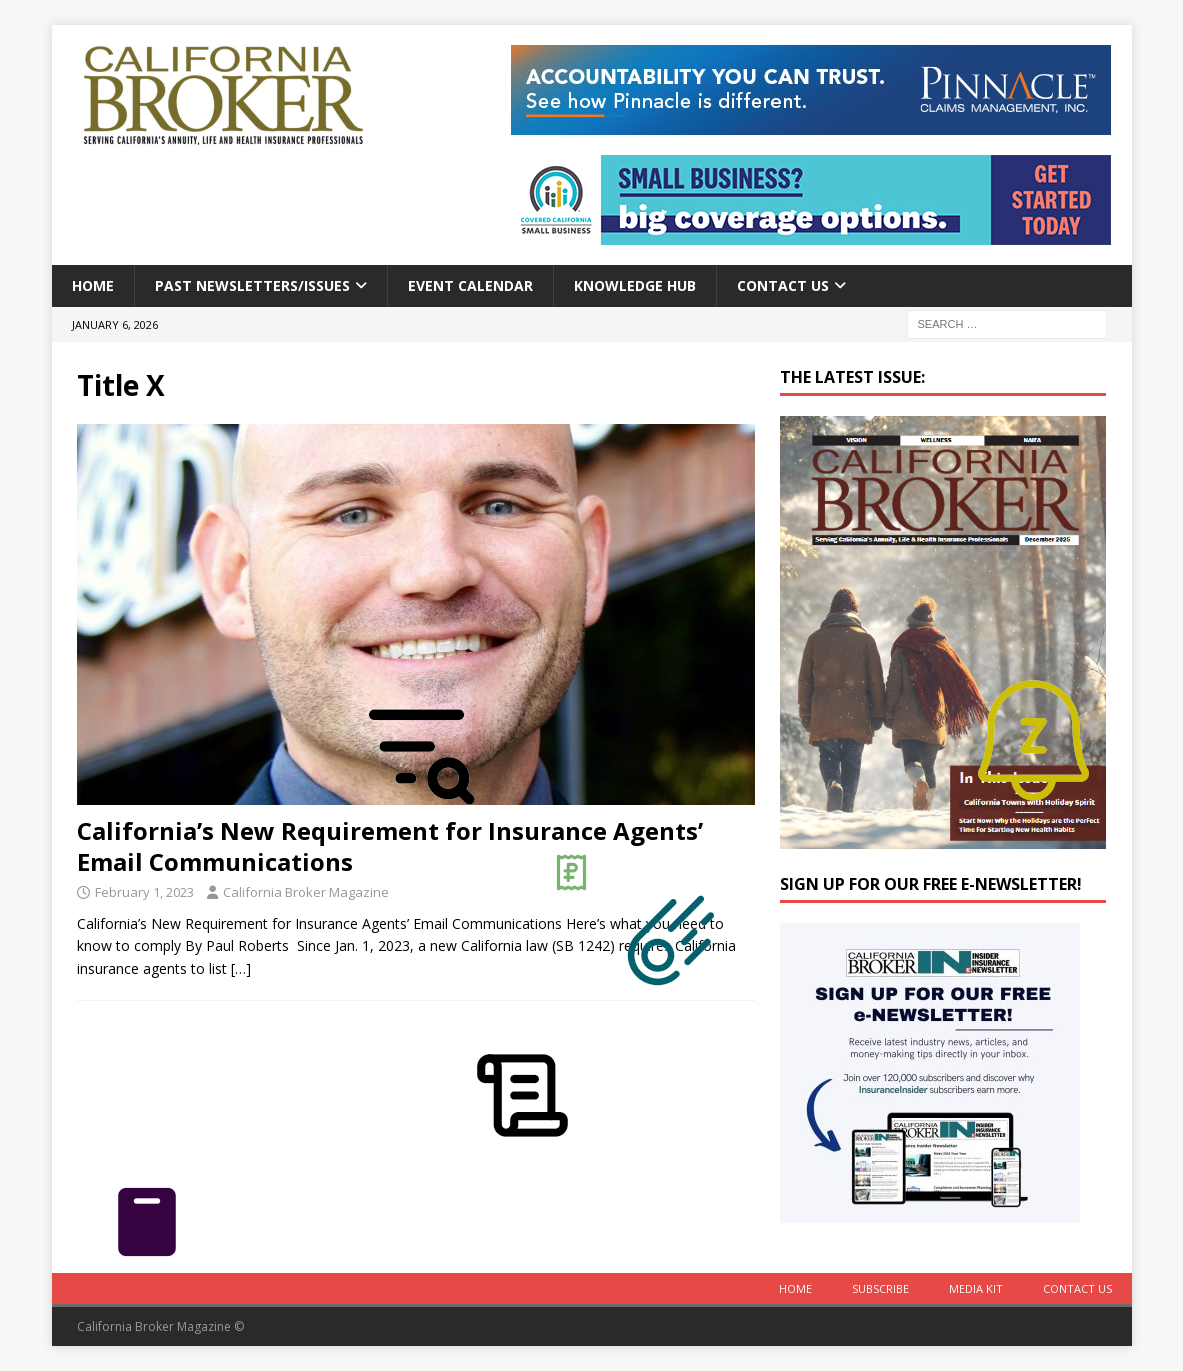 The width and height of the screenshot is (1183, 1371). Describe the element at coordinates (671, 942) in the screenshot. I see `indicates a trending or viral item` at that location.